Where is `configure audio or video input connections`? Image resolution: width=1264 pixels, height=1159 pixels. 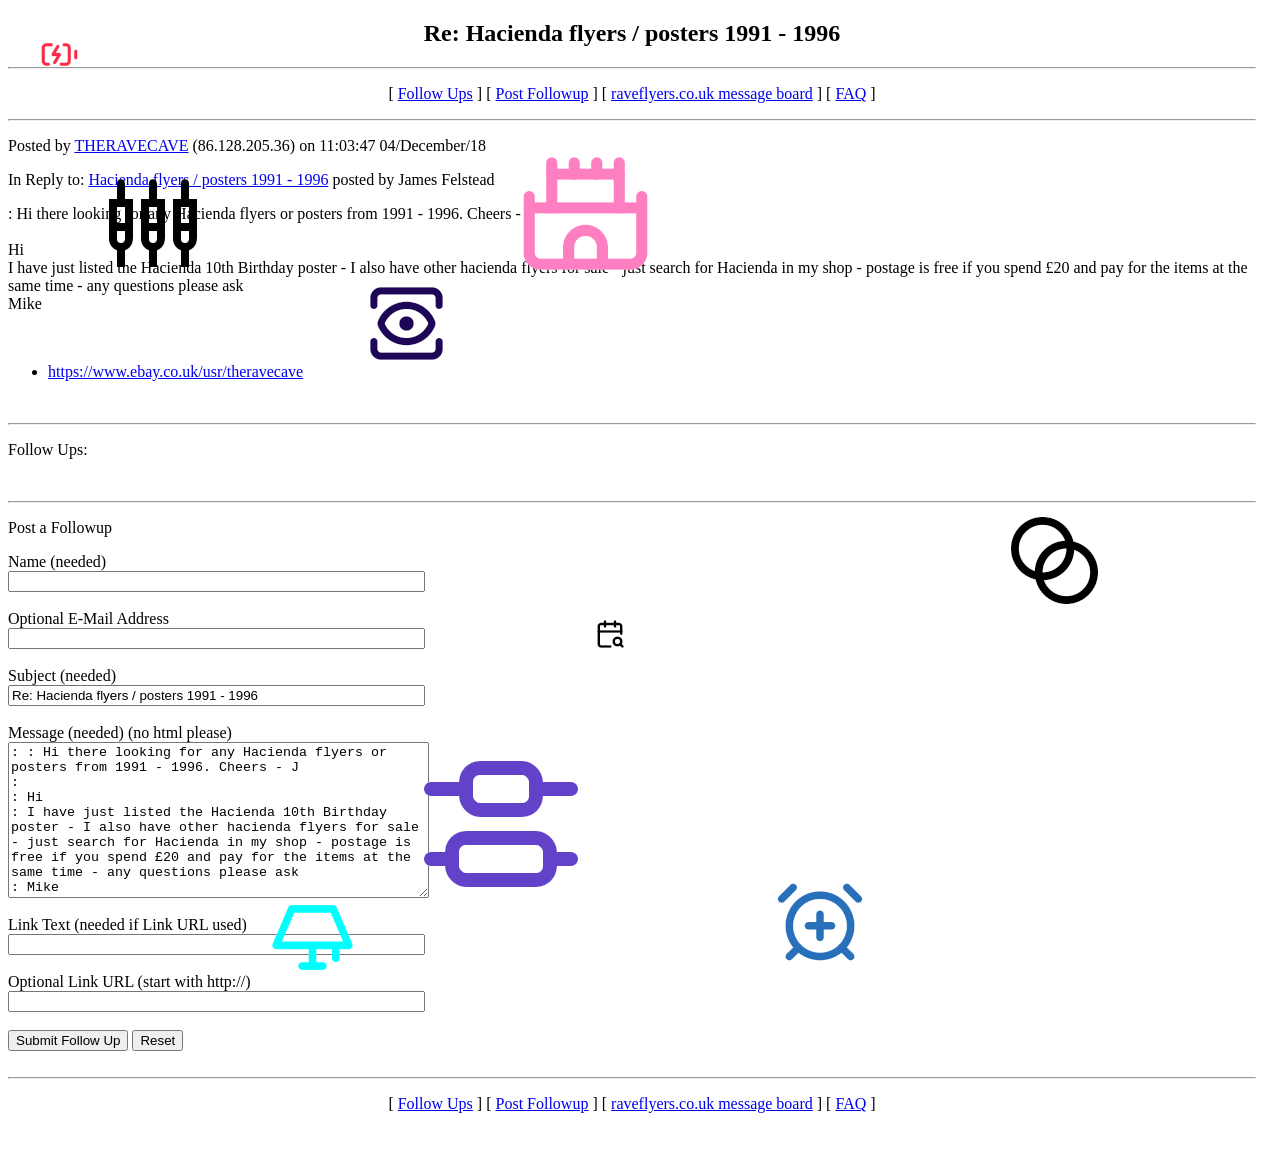
configure audio or video input connections is located at coordinates (153, 223).